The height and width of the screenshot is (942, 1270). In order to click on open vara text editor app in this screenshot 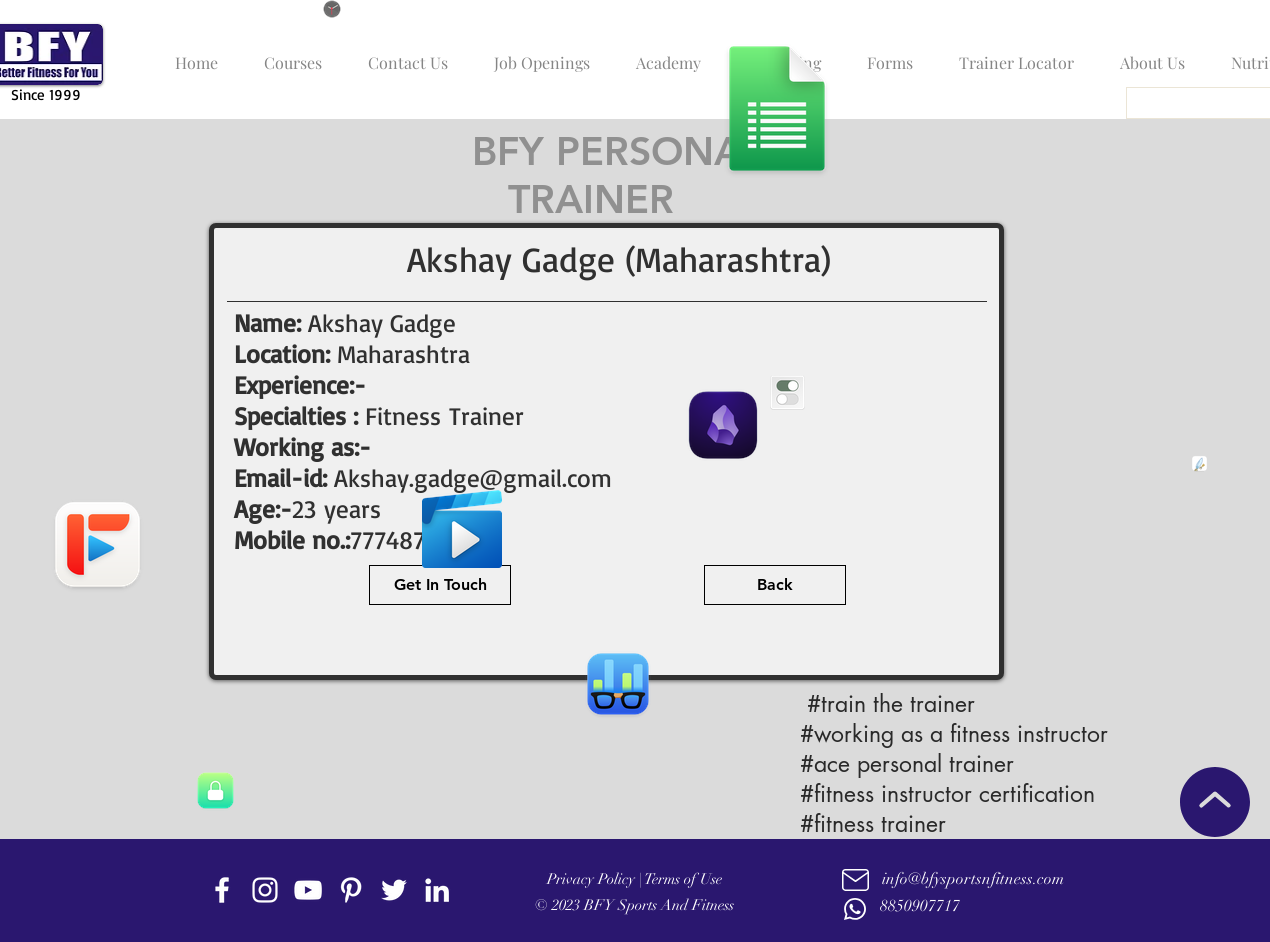, I will do `click(1199, 463)`.